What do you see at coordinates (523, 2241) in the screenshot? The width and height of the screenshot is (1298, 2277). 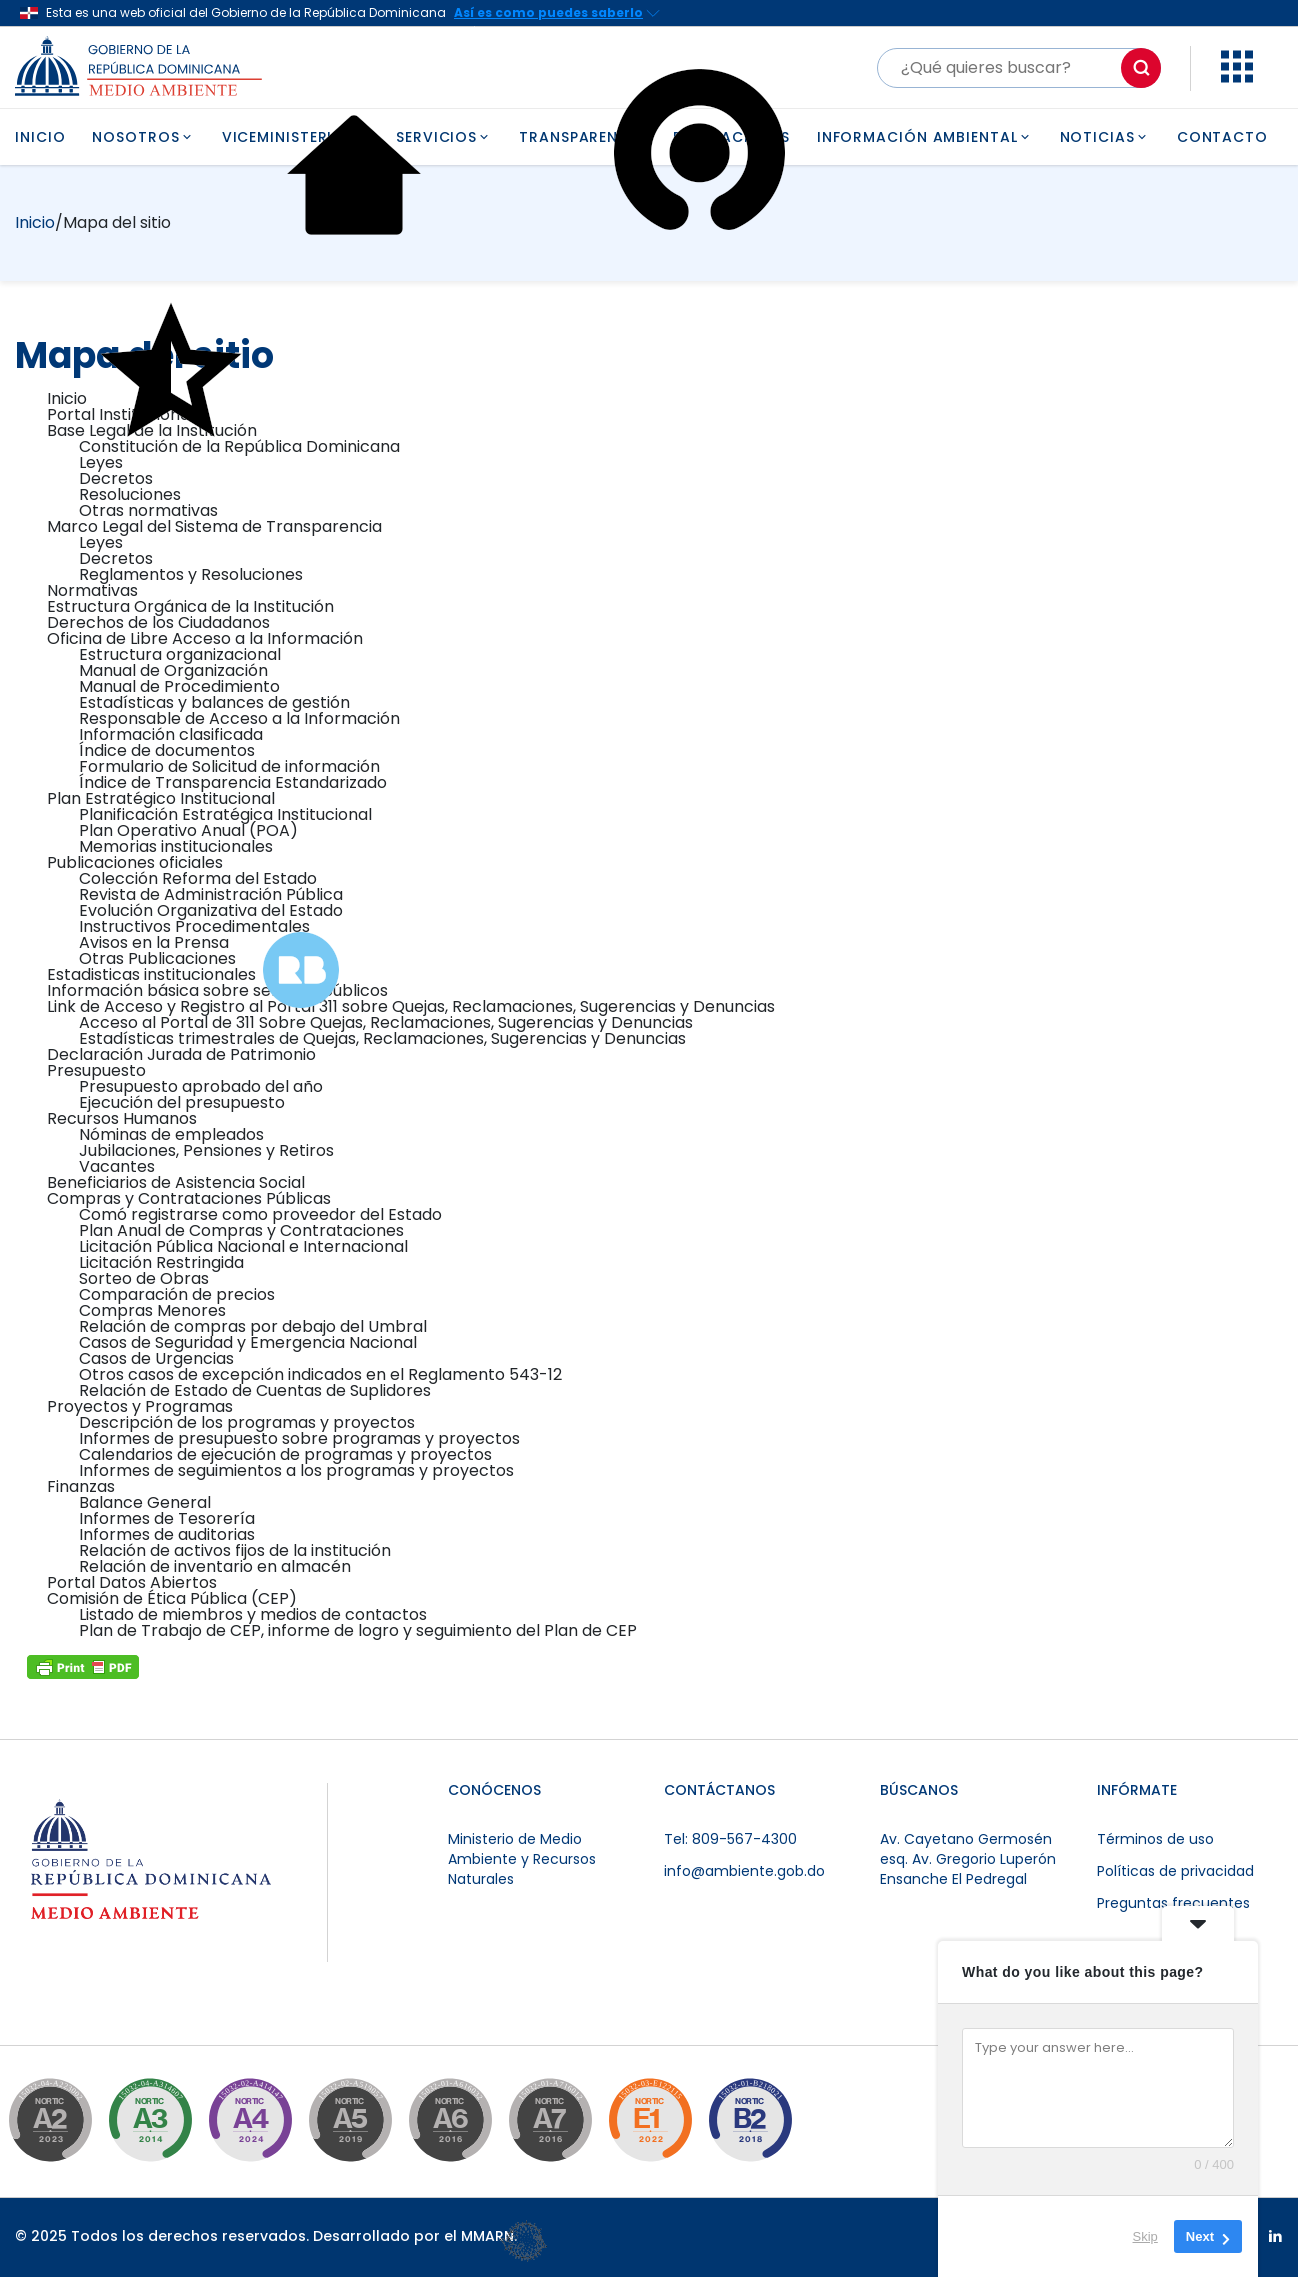 I see `OpenBSD operating system logo` at bounding box center [523, 2241].